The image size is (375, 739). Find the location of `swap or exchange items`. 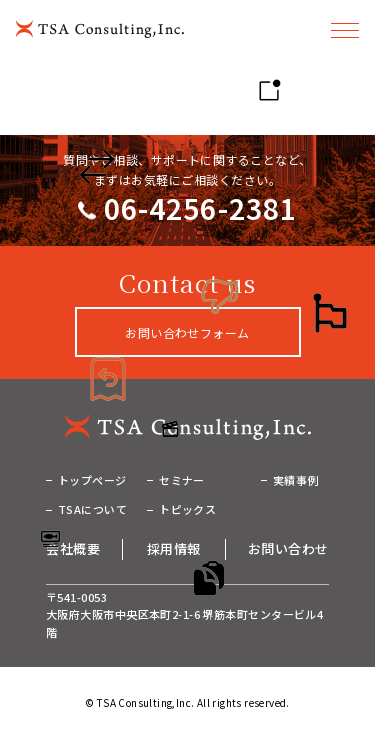

swap or exchange items is located at coordinates (97, 167).